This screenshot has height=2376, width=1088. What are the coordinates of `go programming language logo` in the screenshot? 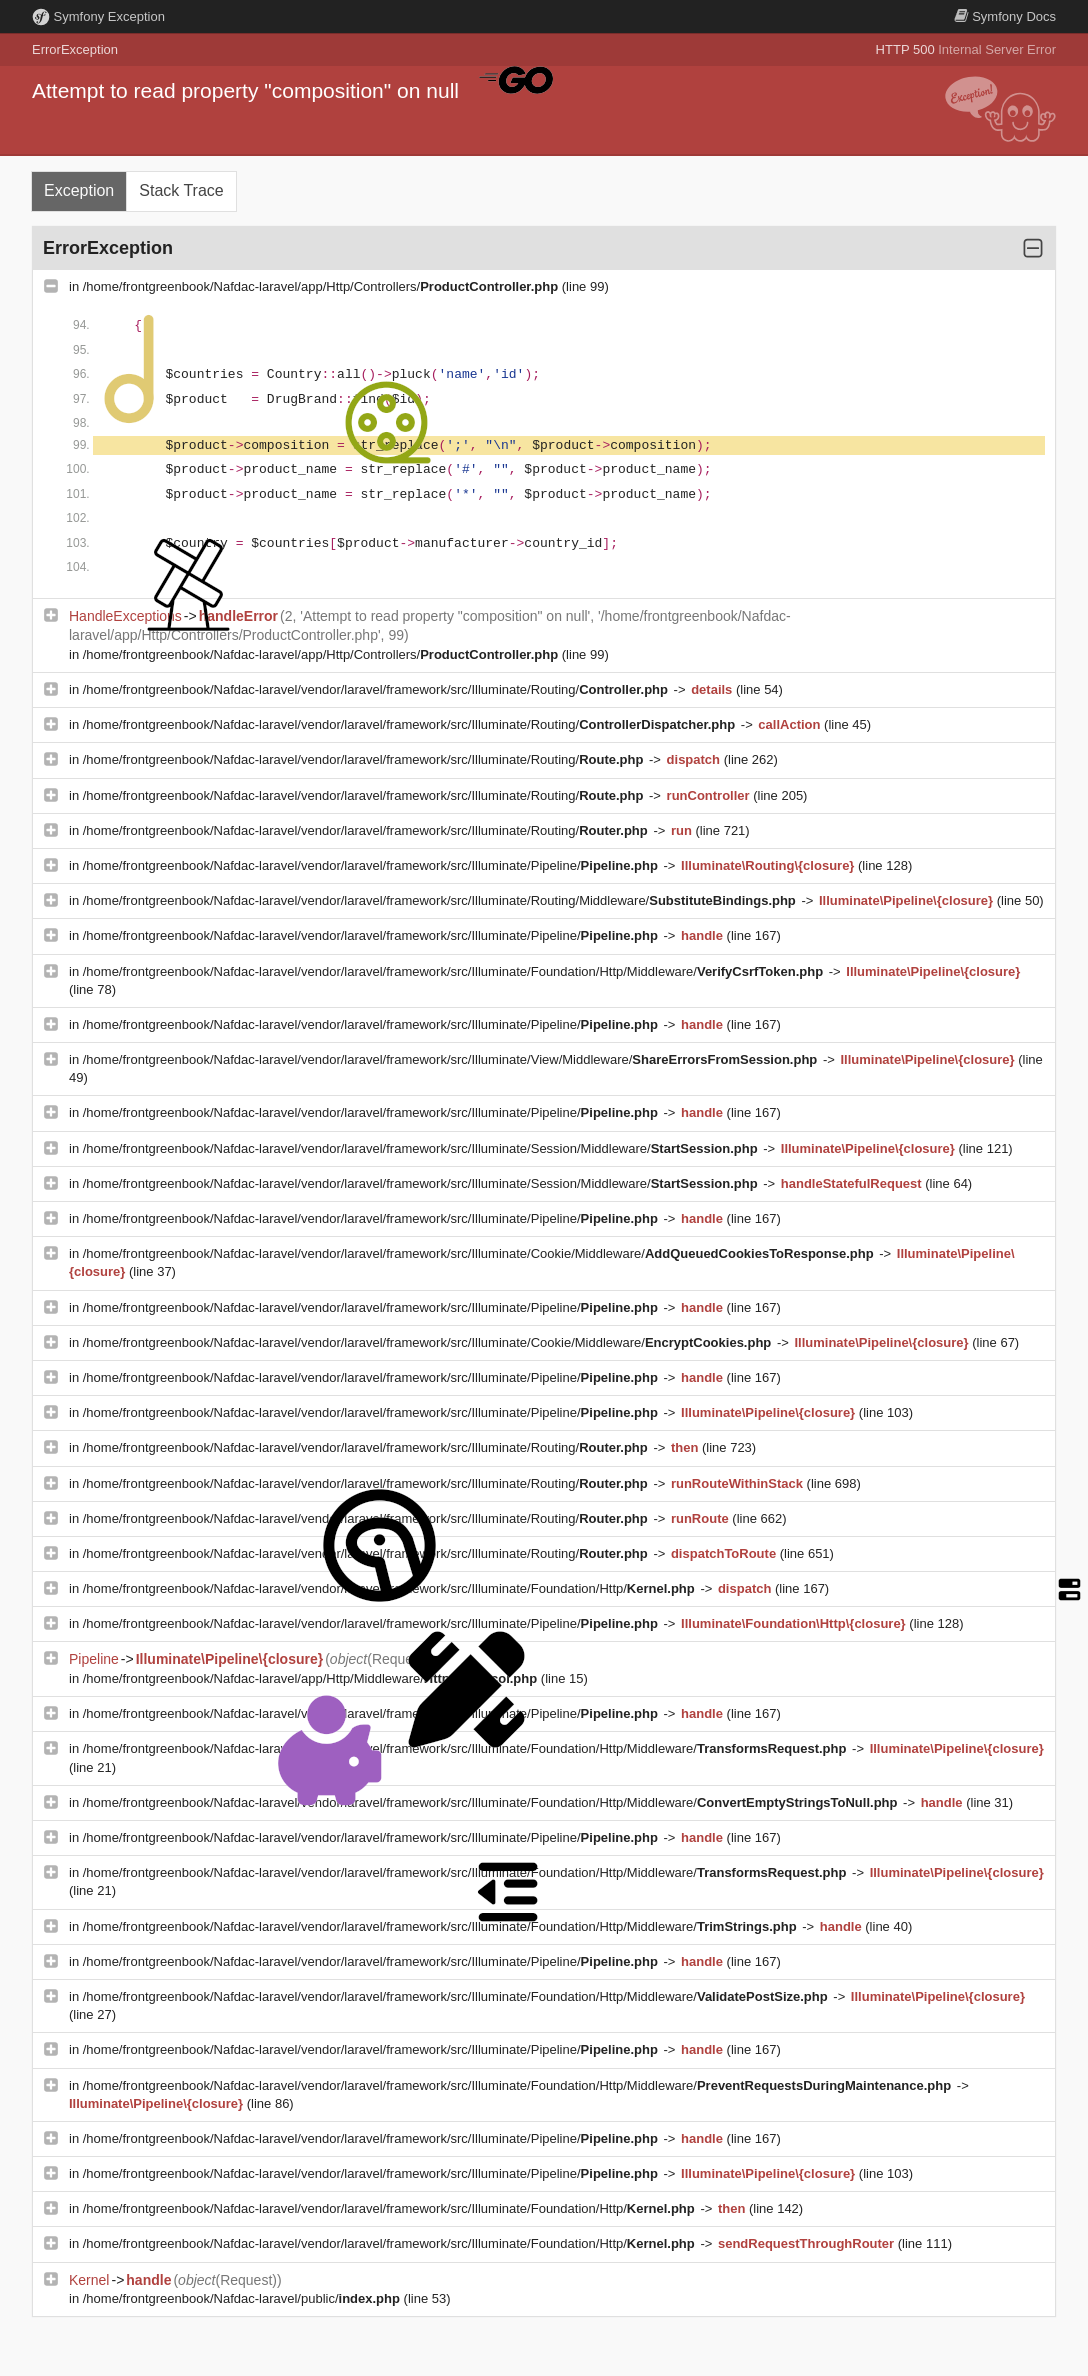 It's located at (516, 81).